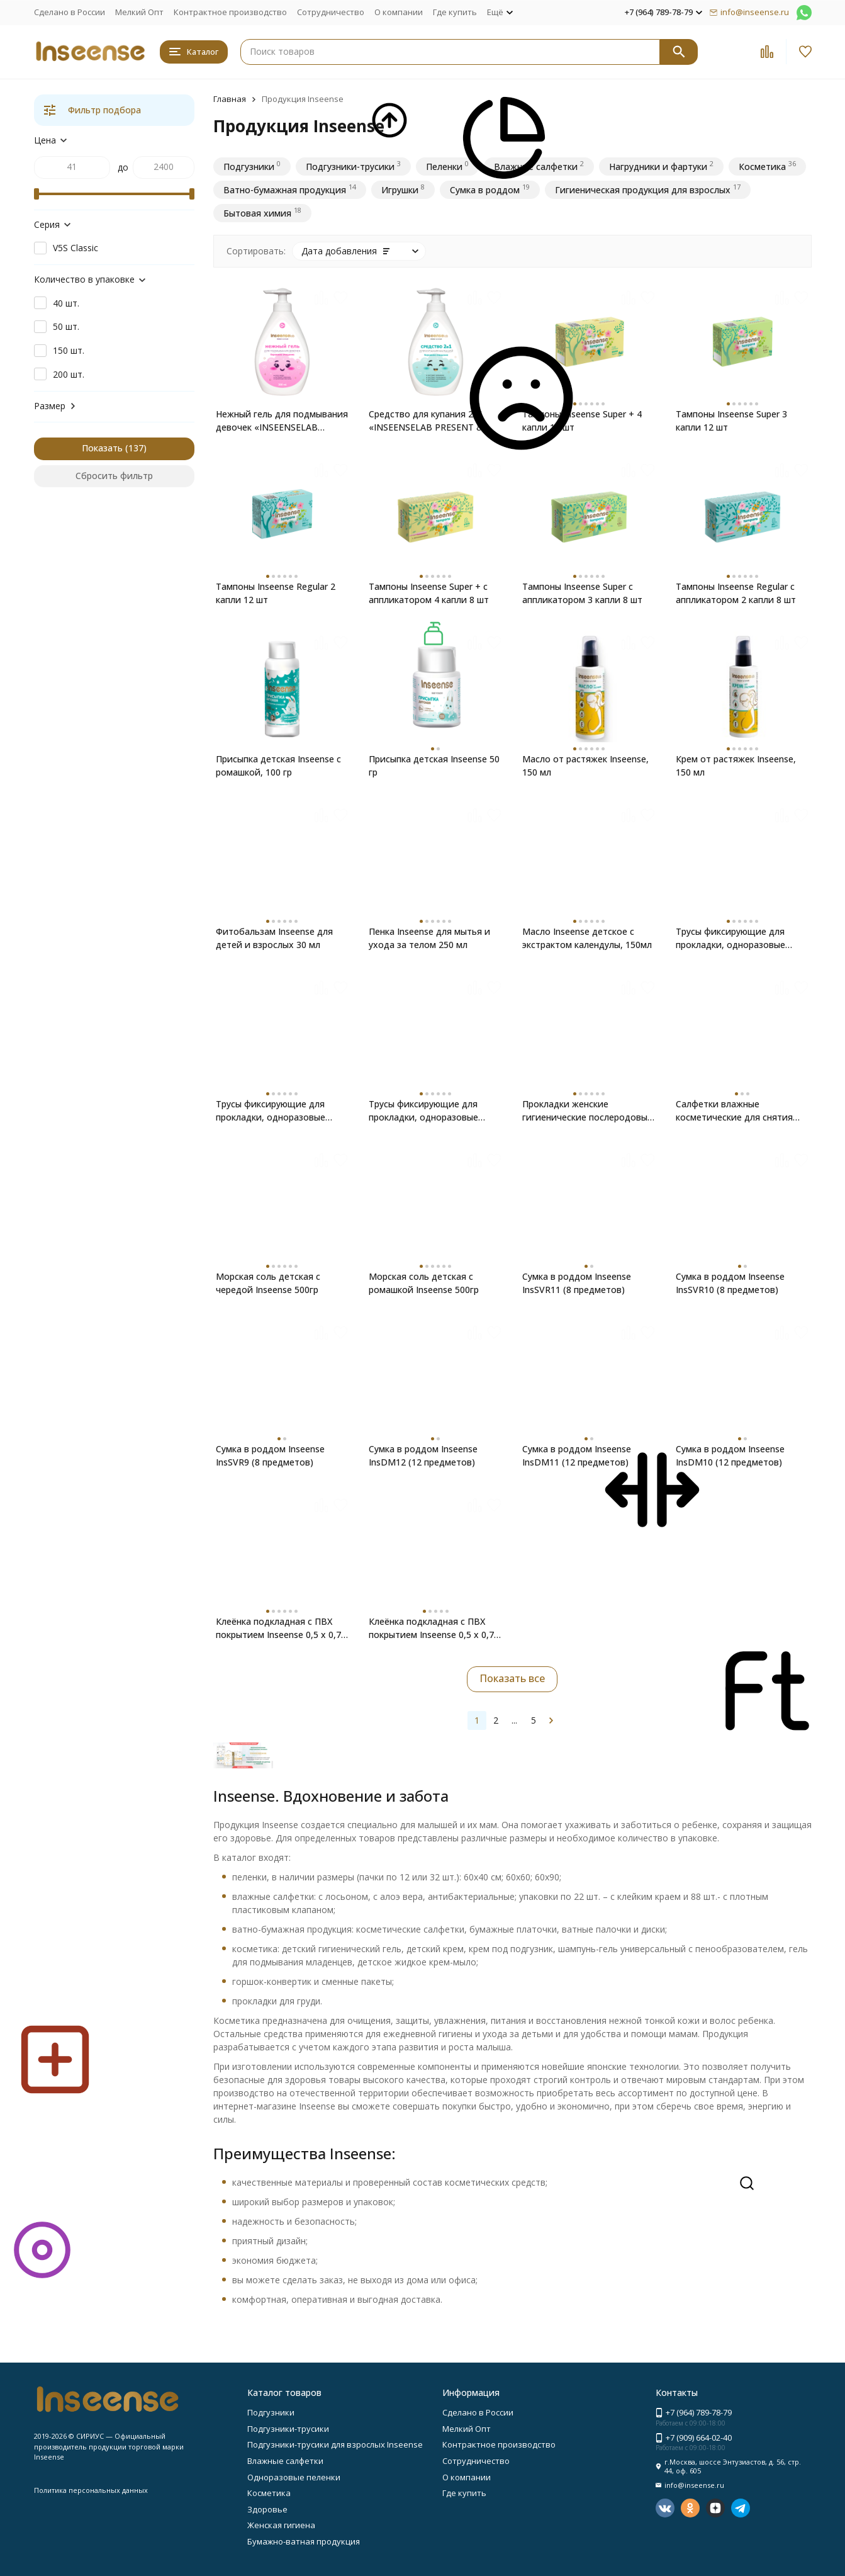  What do you see at coordinates (747, 2183) in the screenshot?
I see `search for content or items` at bounding box center [747, 2183].